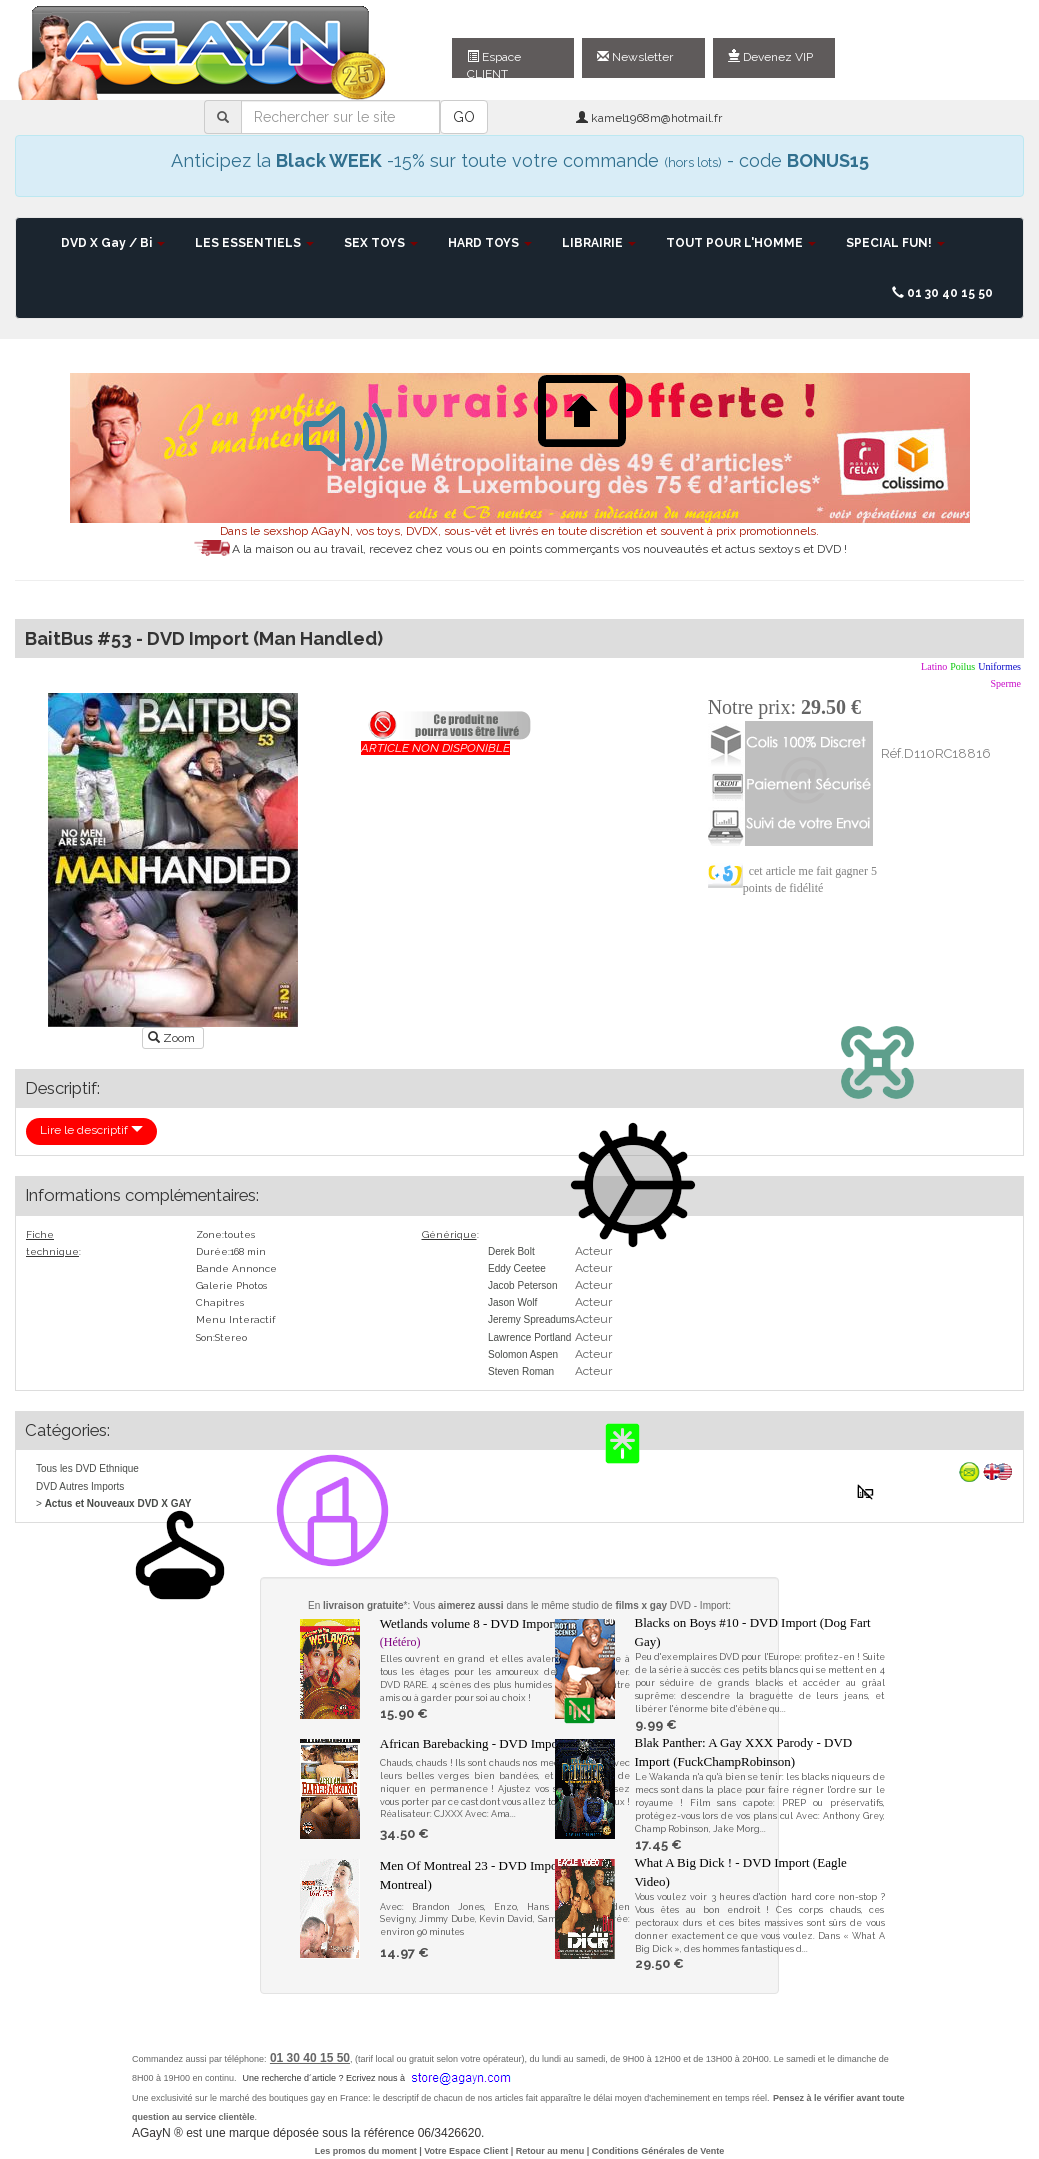 This screenshot has width=1039, height=2159. I want to click on present to all participants, so click(582, 411).